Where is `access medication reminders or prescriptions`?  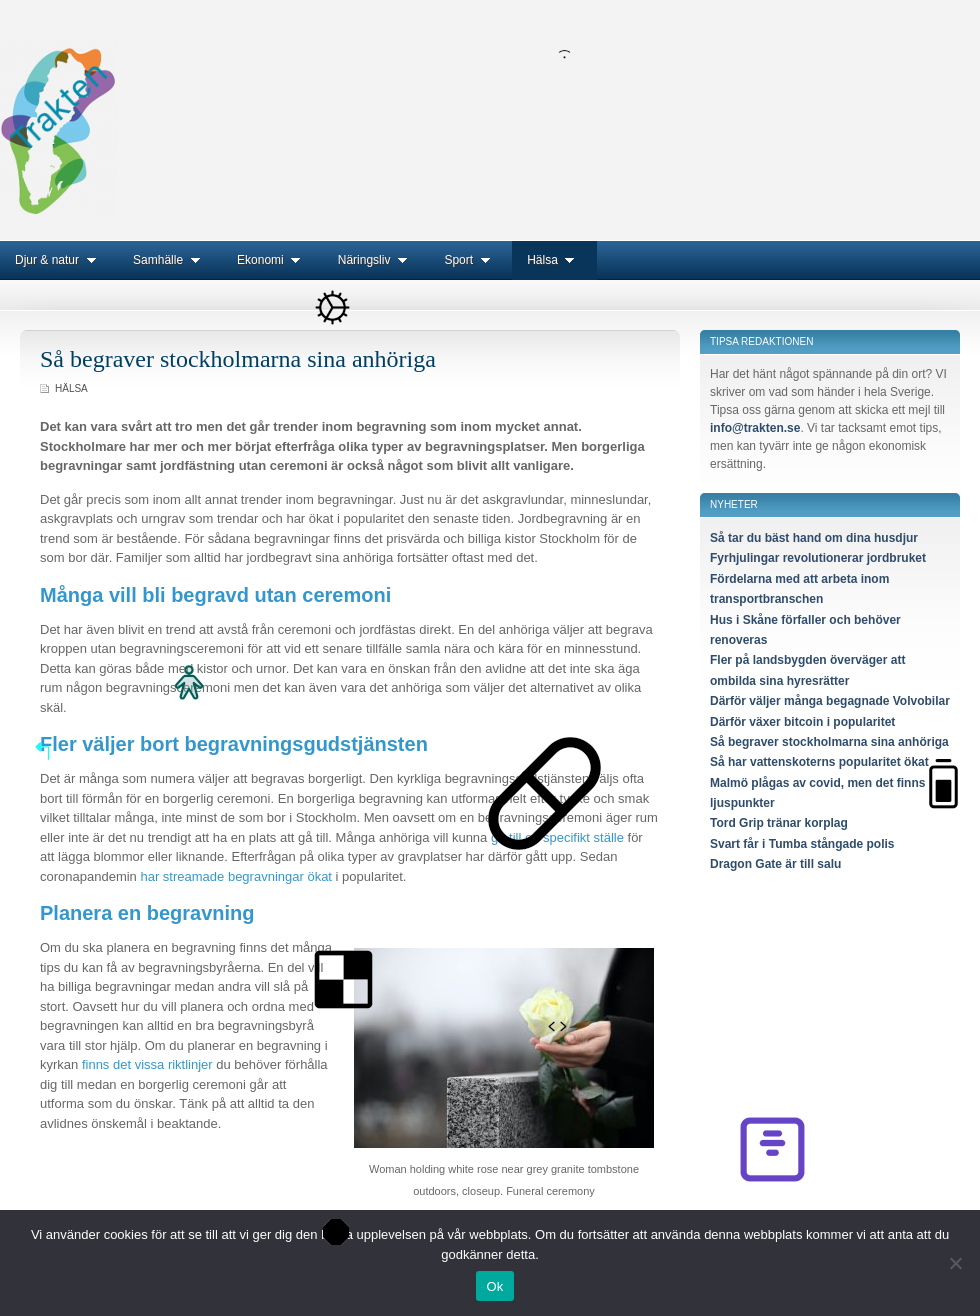 access medication reminders or prescriptions is located at coordinates (544, 793).